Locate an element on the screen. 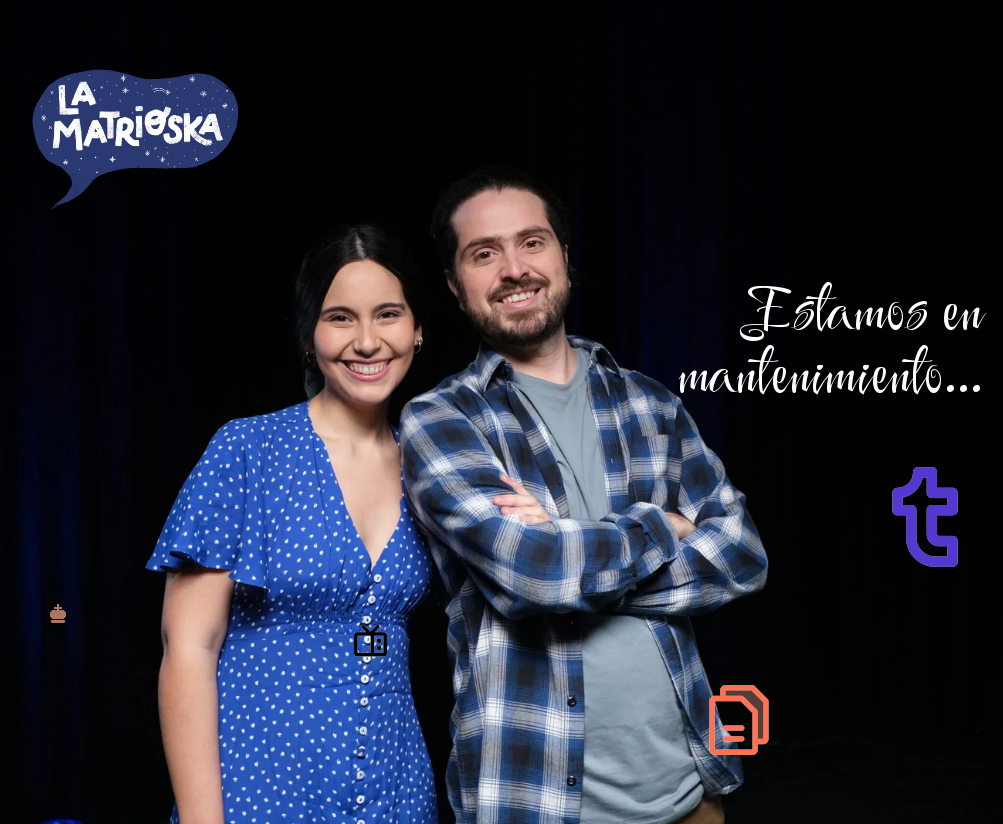 The height and width of the screenshot is (824, 1003). open tumblr app is located at coordinates (925, 517).